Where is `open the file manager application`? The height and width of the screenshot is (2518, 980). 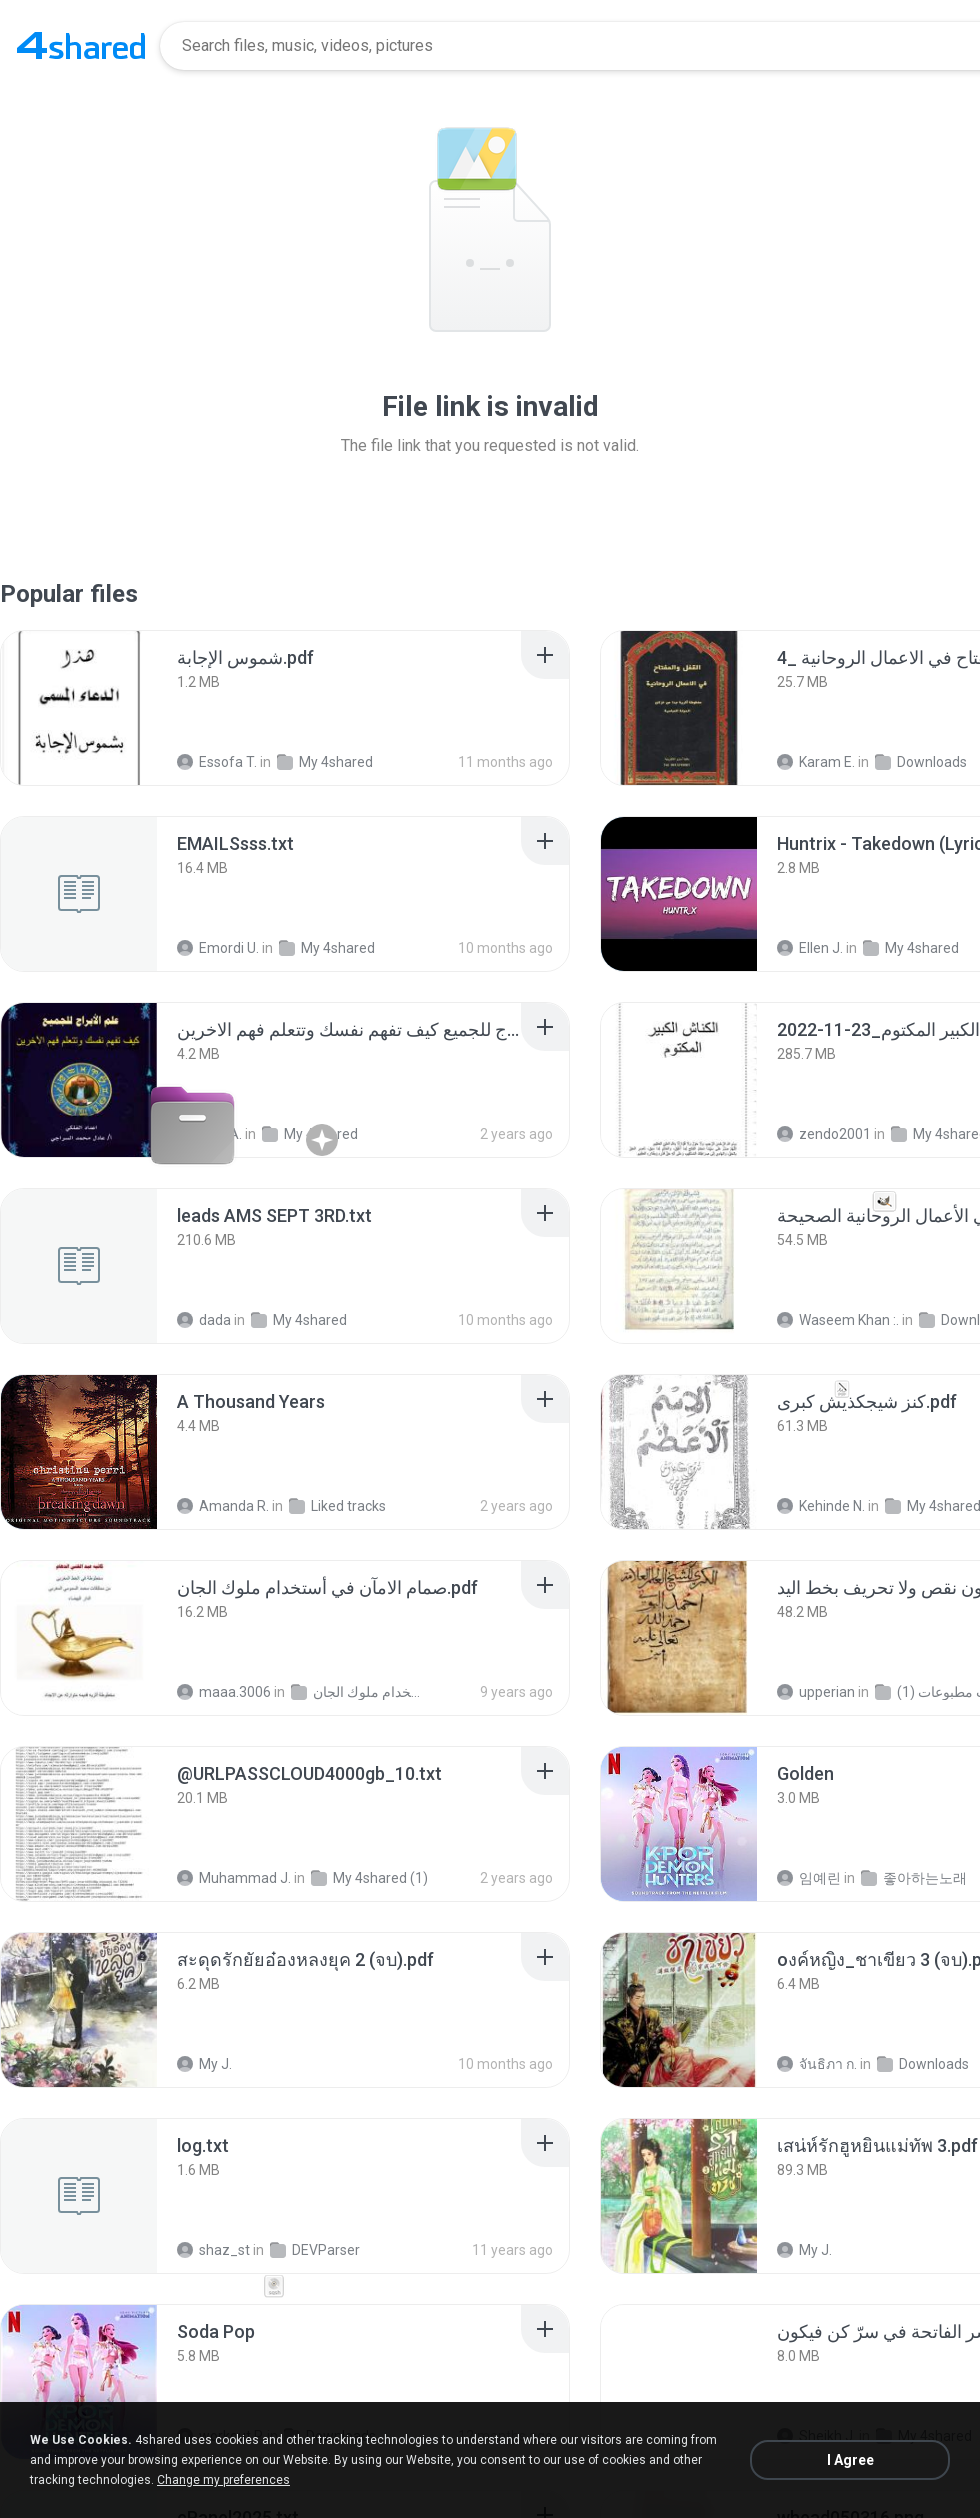 open the file manager application is located at coordinates (192, 1125).